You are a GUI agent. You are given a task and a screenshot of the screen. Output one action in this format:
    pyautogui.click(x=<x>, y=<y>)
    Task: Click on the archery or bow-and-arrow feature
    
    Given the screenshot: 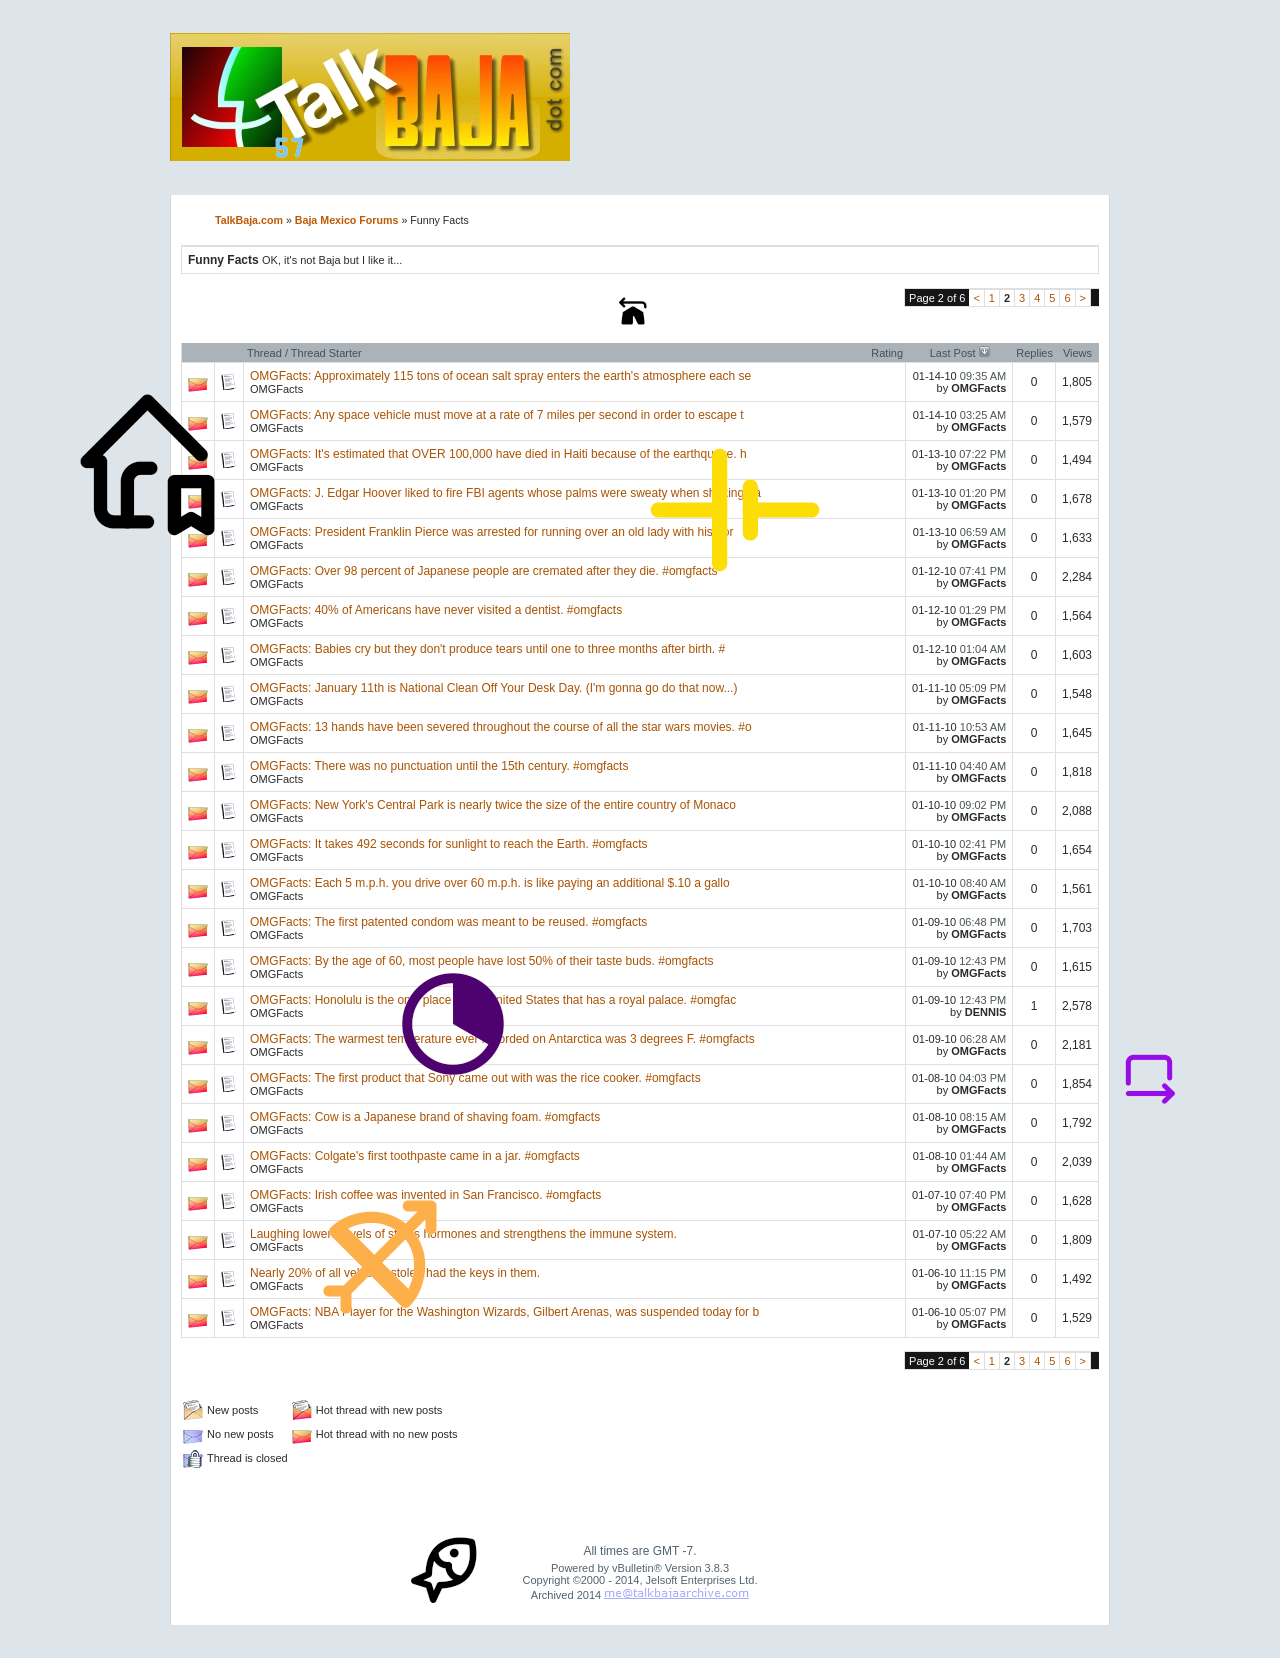 What is the action you would take?
    pyautogui.click(x=380, y=1257)
    